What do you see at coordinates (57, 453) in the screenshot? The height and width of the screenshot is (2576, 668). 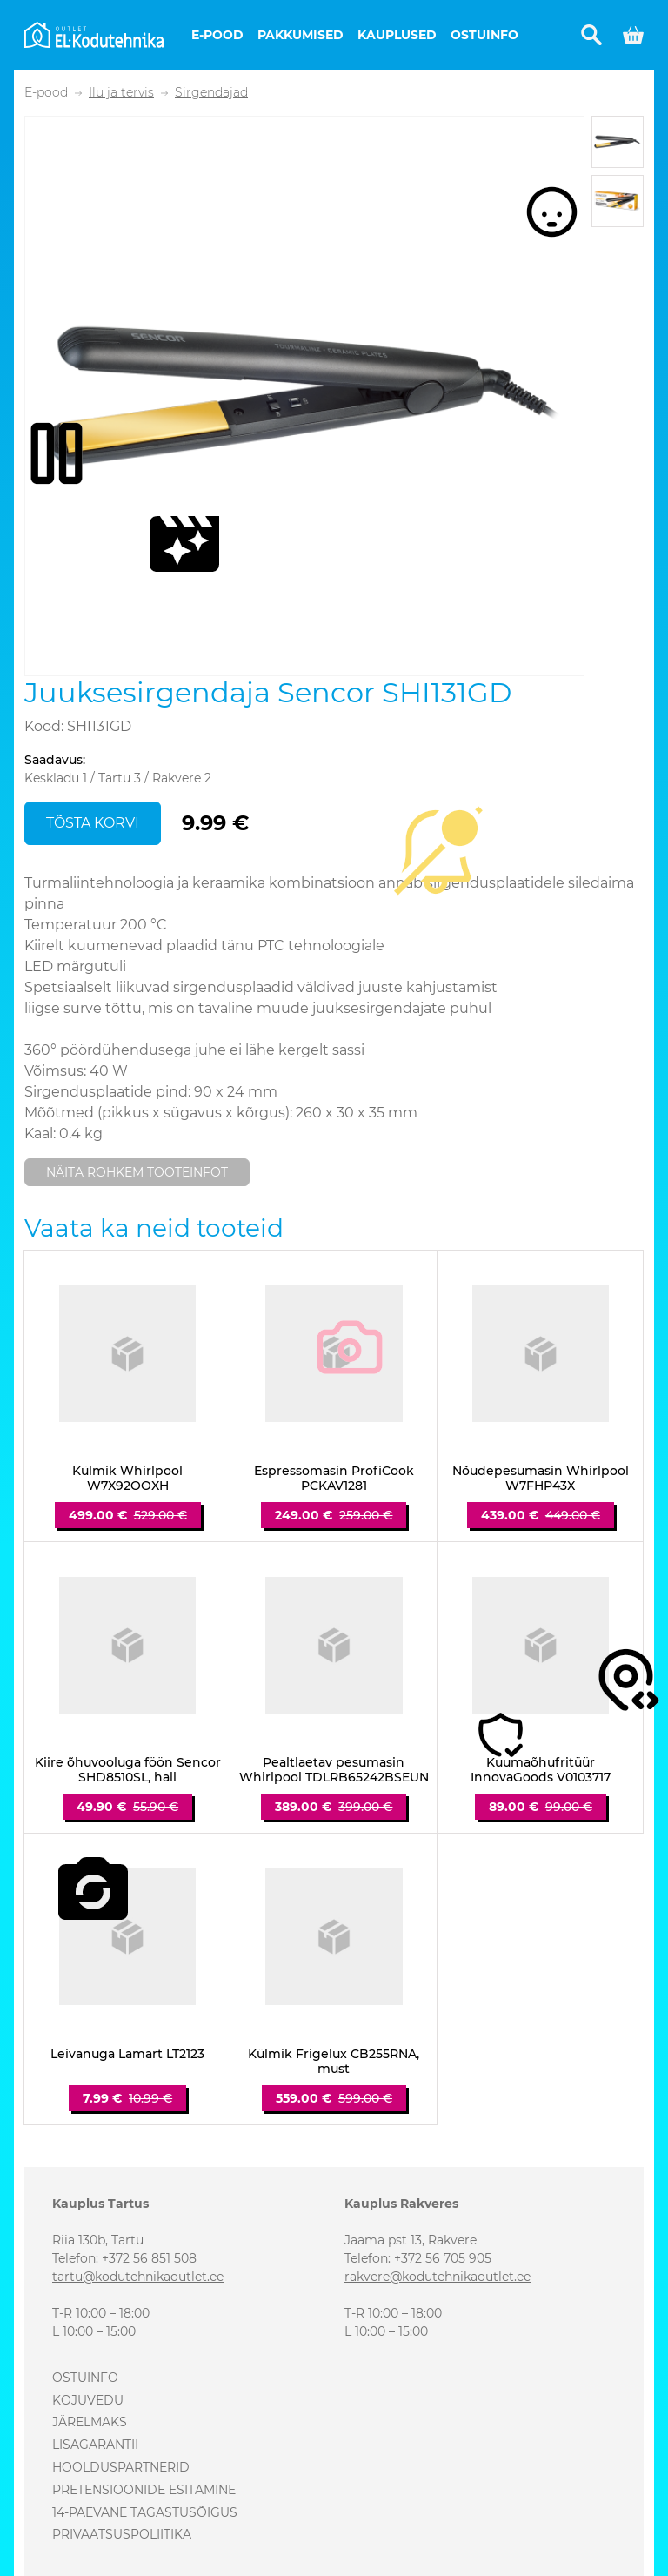 I see `switch to column view layout` at bounding box center [57, 453].